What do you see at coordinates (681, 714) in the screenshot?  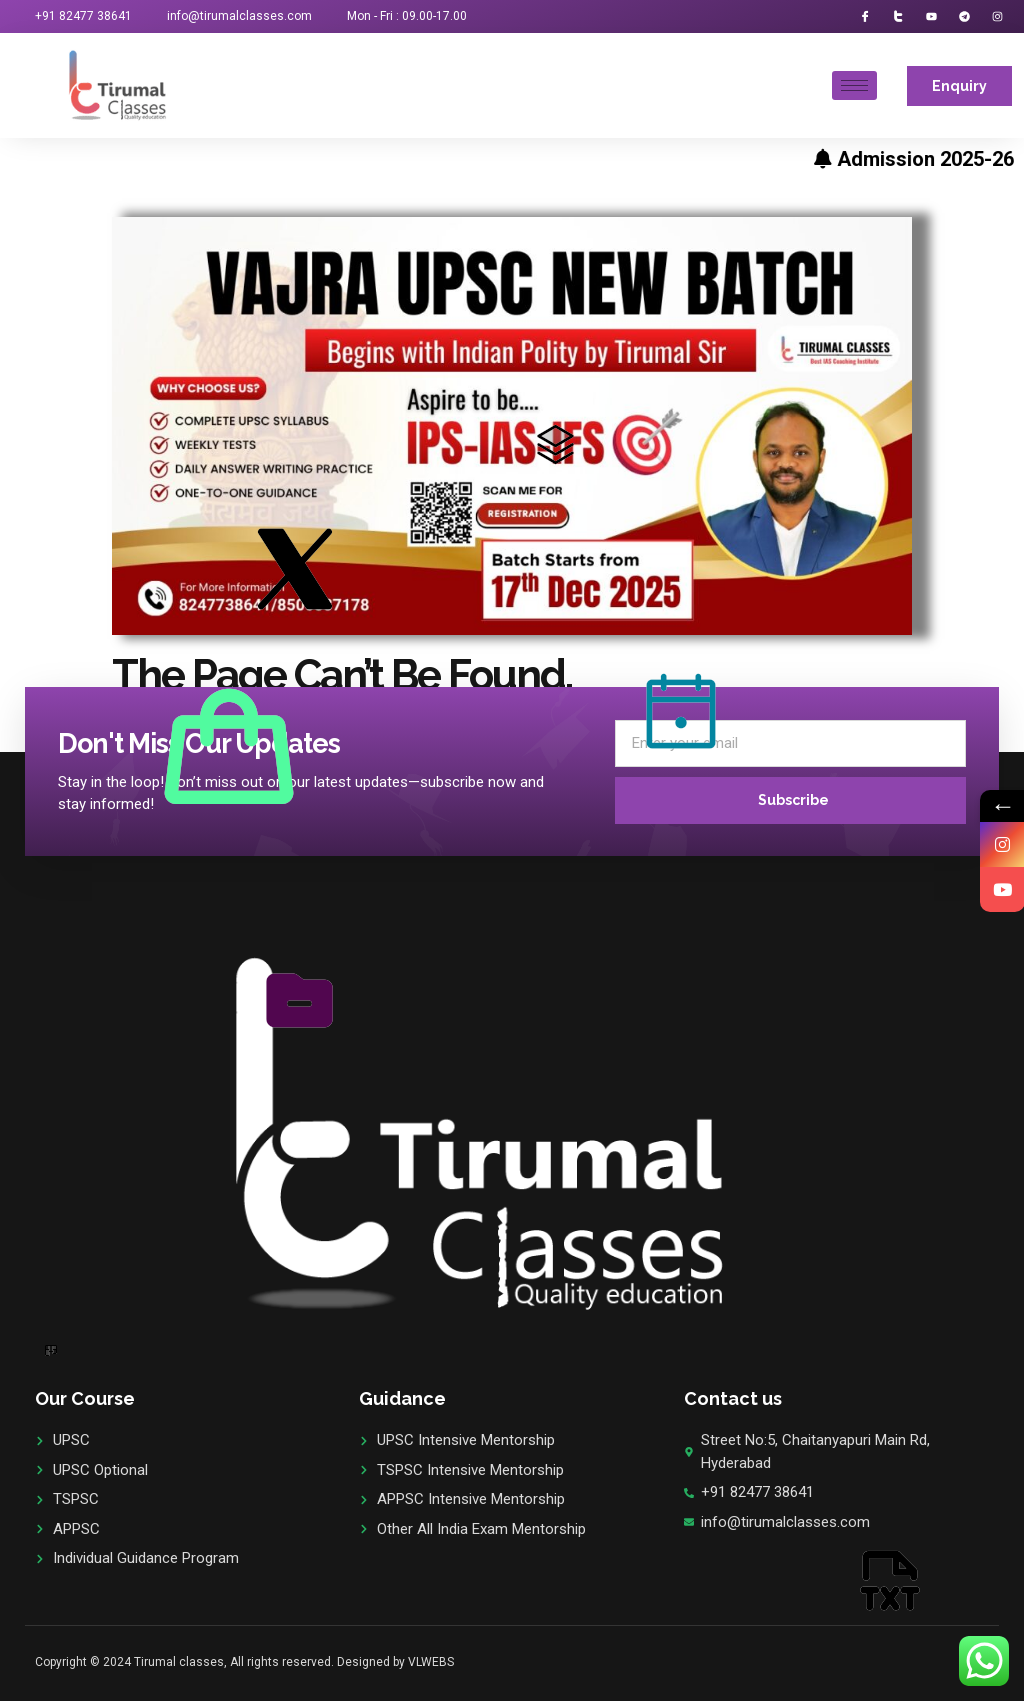 I see `indicates a calendar event or reminder` at bounding box center [681, 714].